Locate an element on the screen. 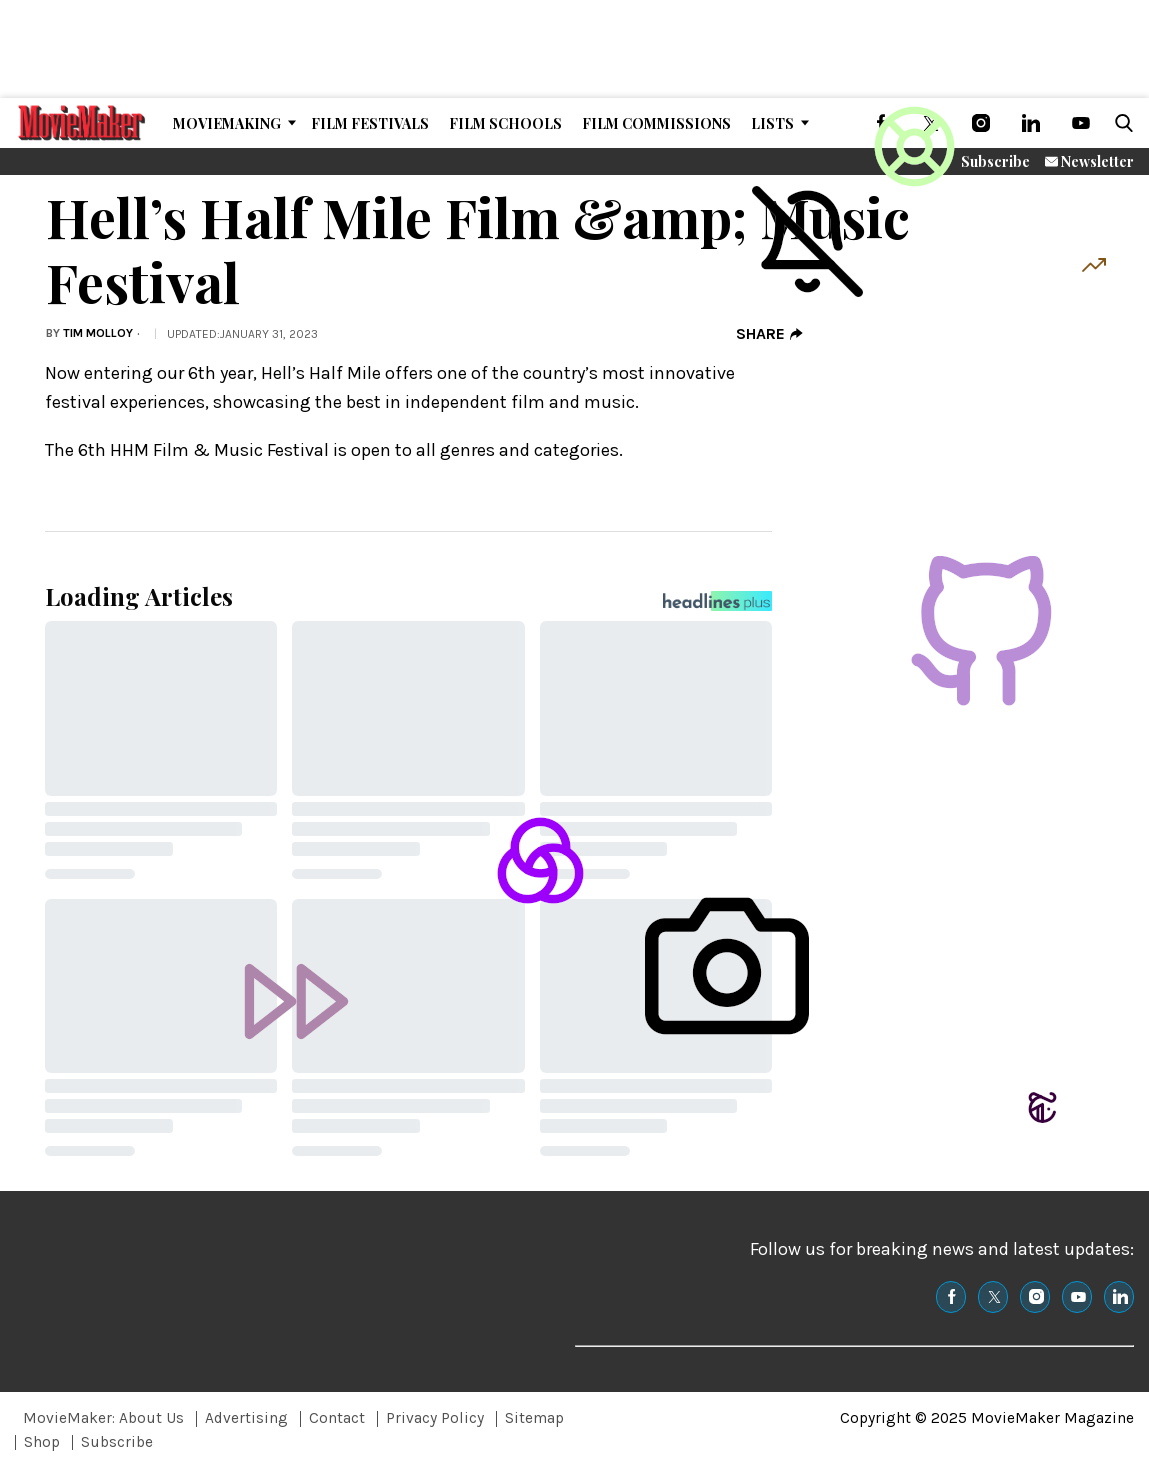 The image size is (1149, 1469). access help or support is located at coordinates (914, 146).